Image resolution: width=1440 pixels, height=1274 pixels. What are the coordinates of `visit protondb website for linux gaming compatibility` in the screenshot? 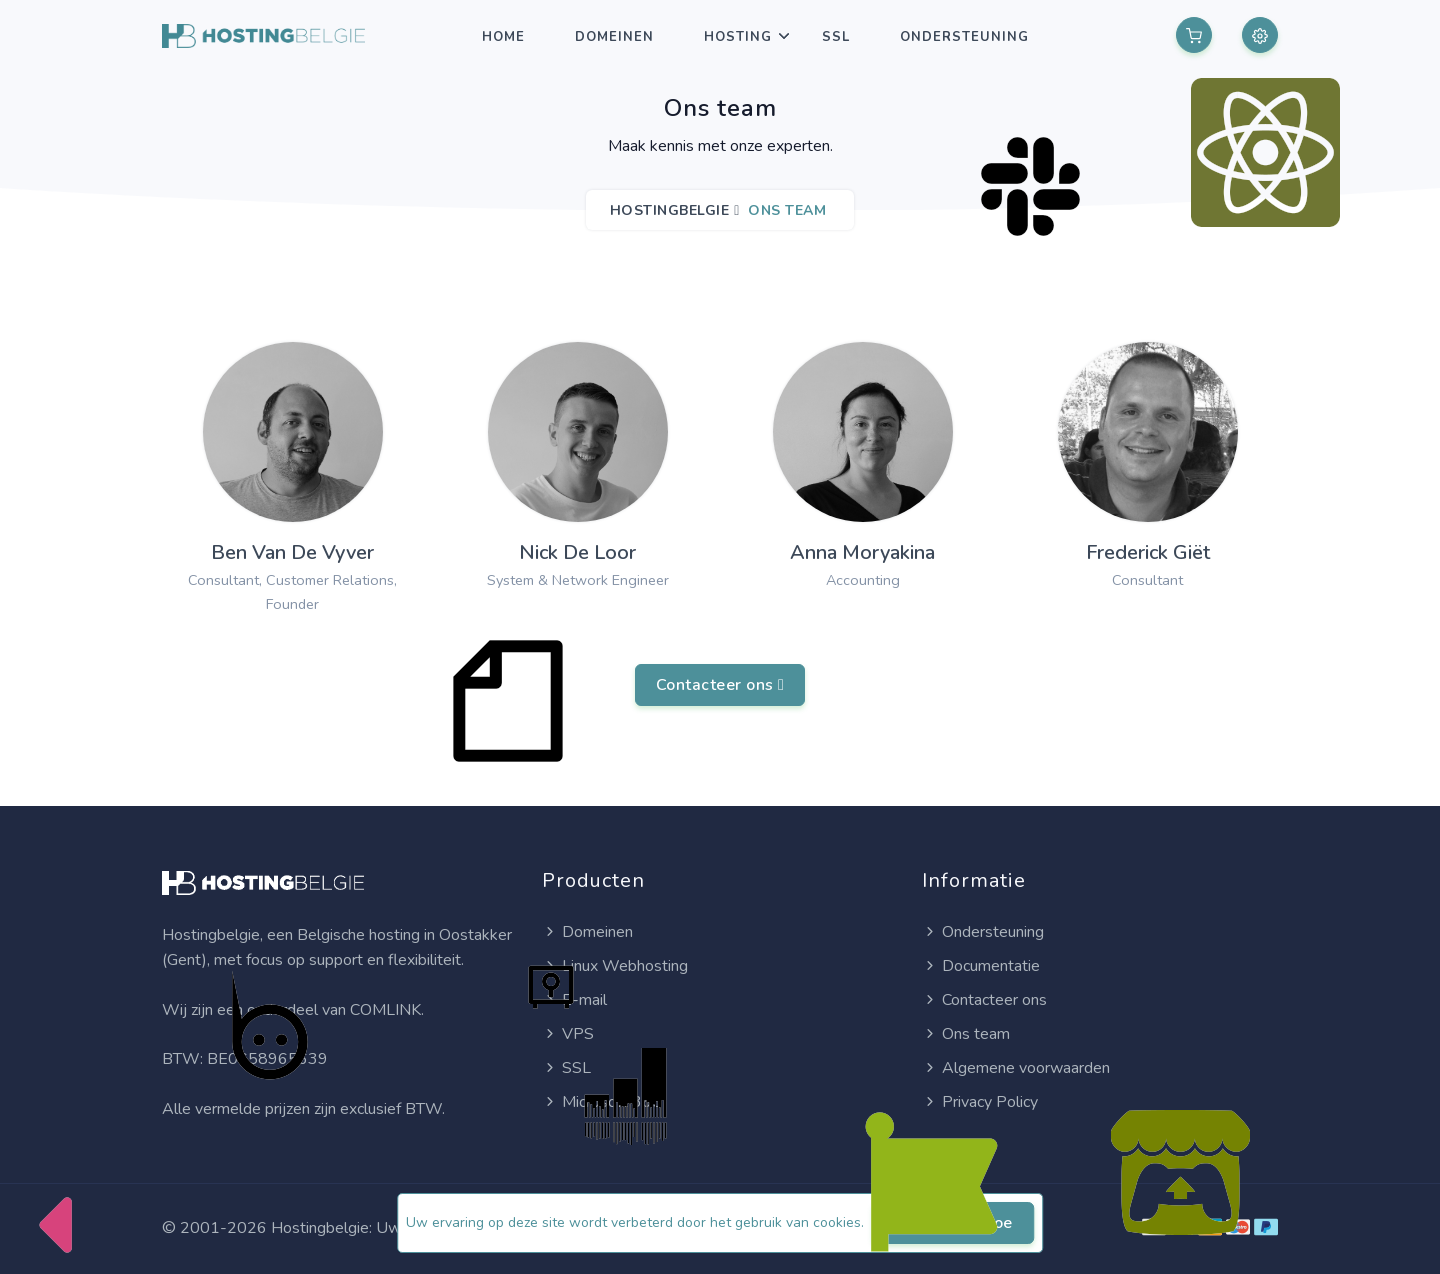 It's located at (1265, 152).